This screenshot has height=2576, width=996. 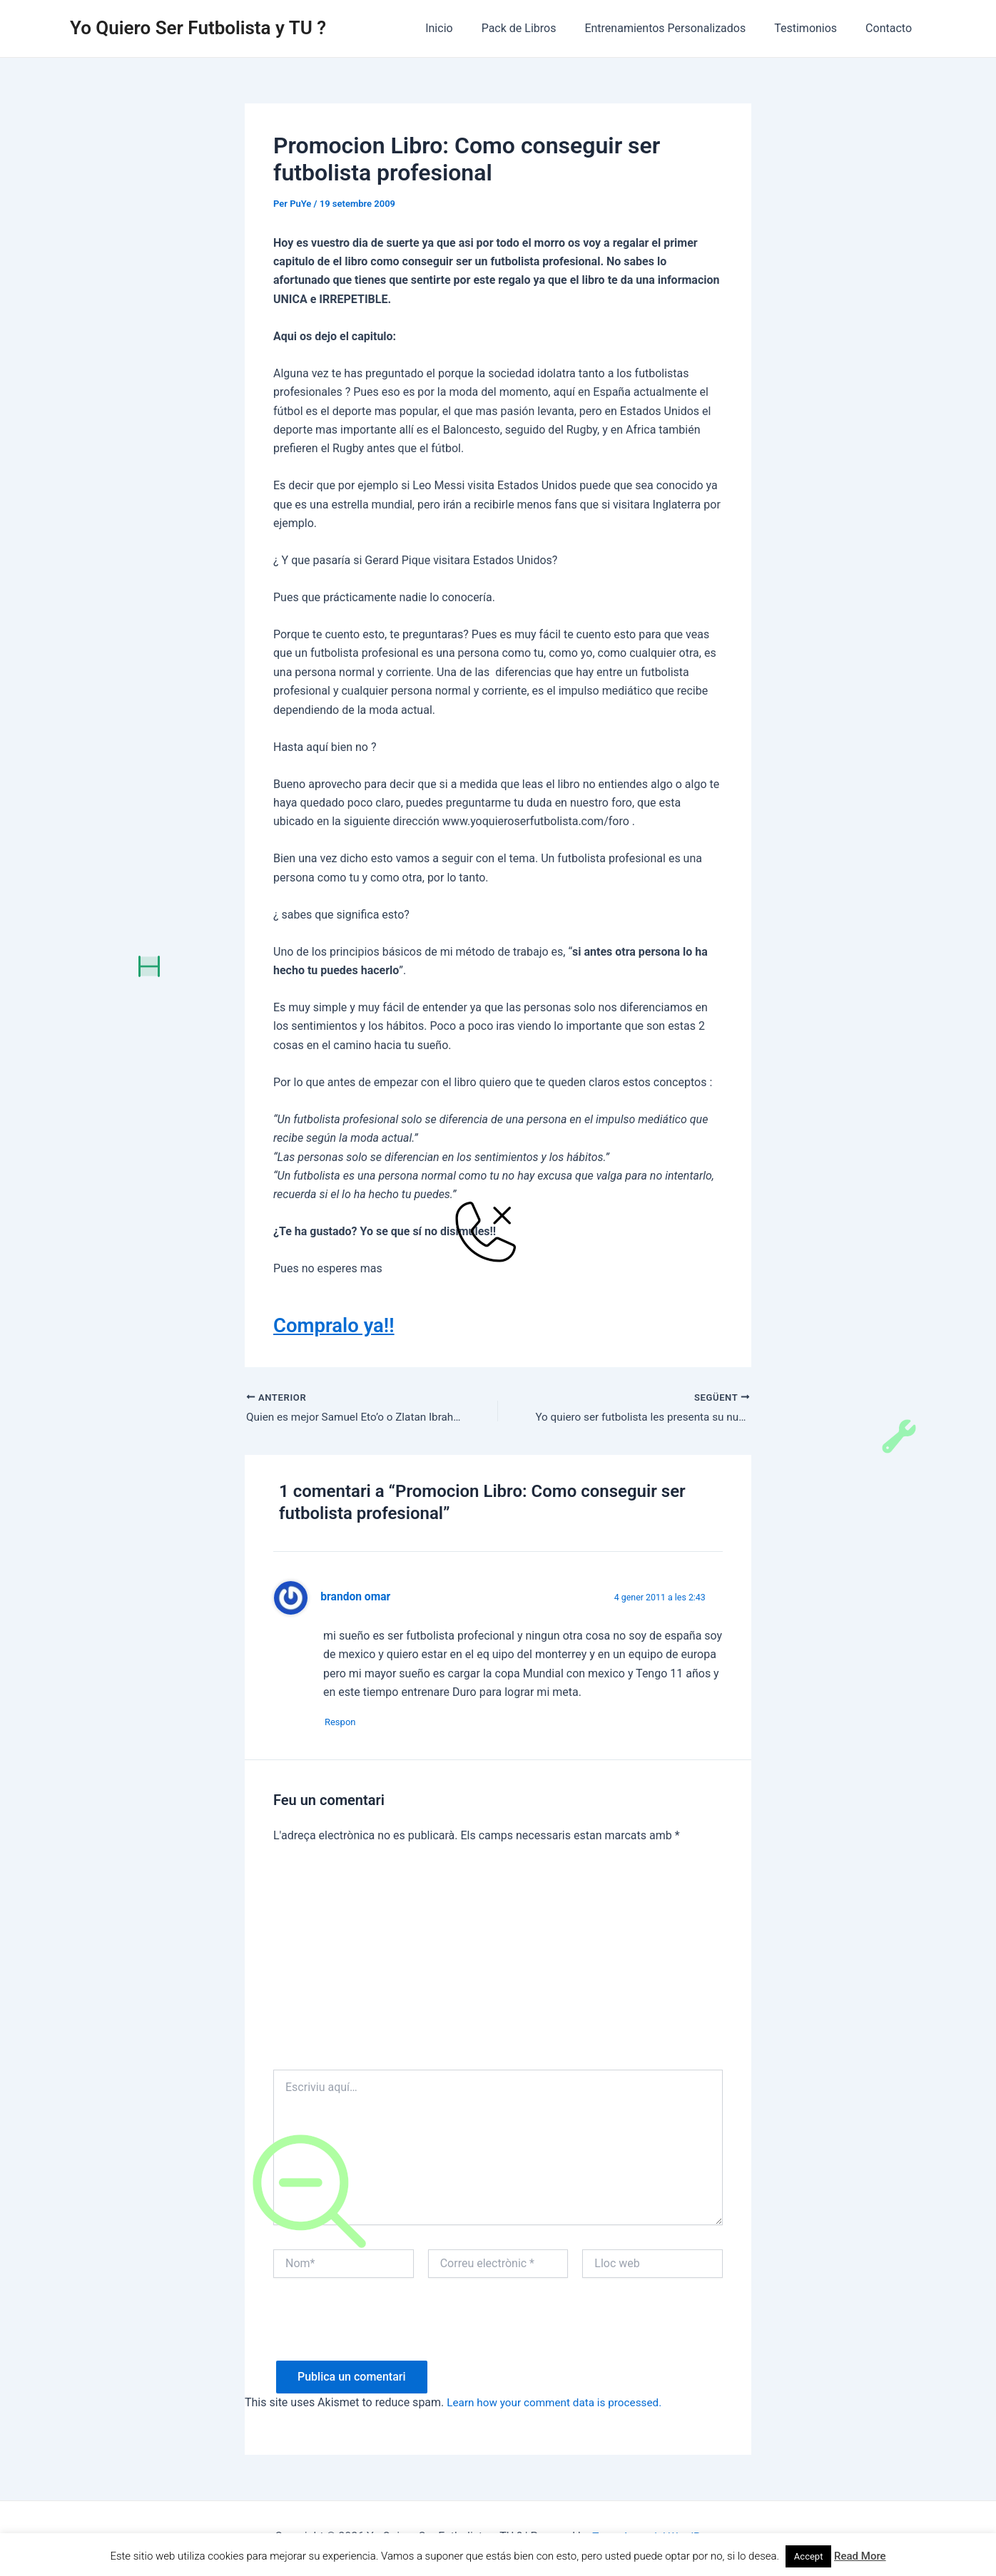 What do you see at coordinates (309, 2191) in the screenshot?
I see `zoom out` at bounding box center [309, 2191].